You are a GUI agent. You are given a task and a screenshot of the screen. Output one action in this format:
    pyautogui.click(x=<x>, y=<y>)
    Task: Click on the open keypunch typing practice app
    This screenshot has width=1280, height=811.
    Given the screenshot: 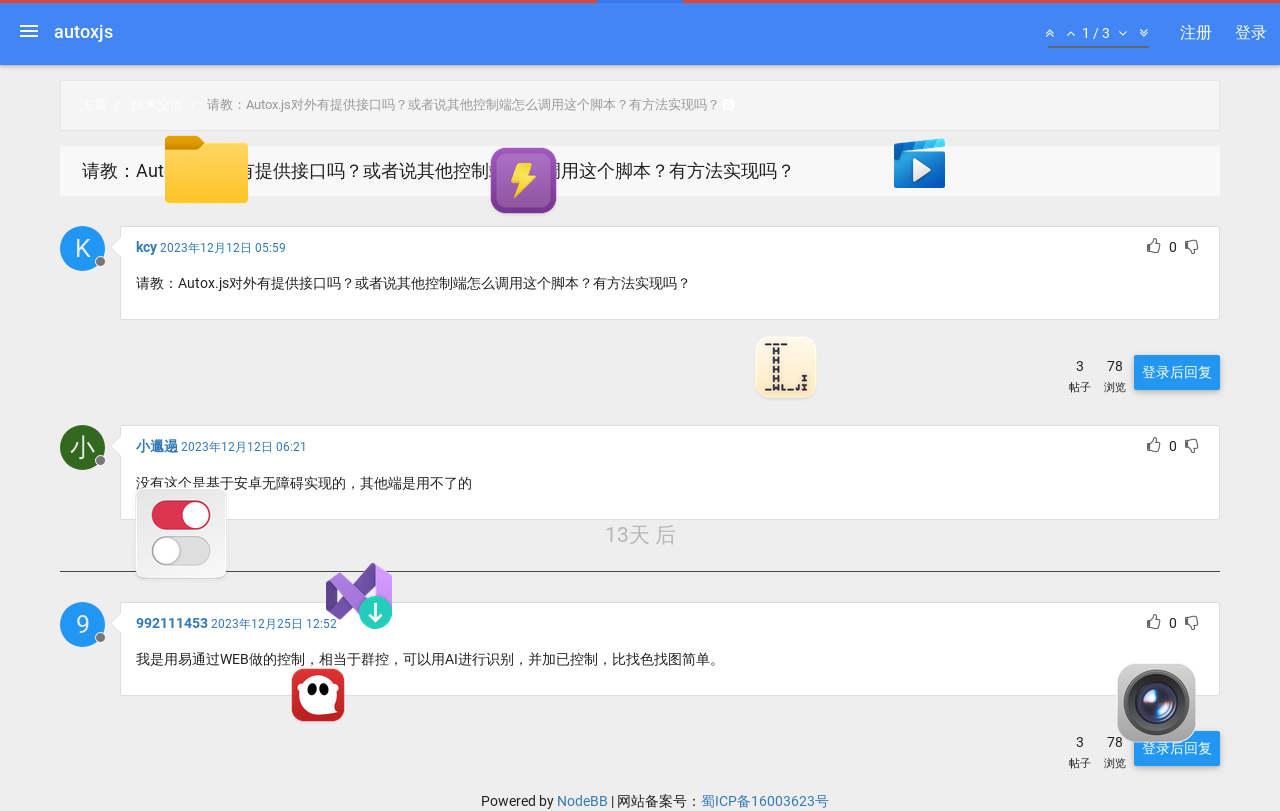 What is the action you would take?
    pyautogui.click(x=523, y=180)
    